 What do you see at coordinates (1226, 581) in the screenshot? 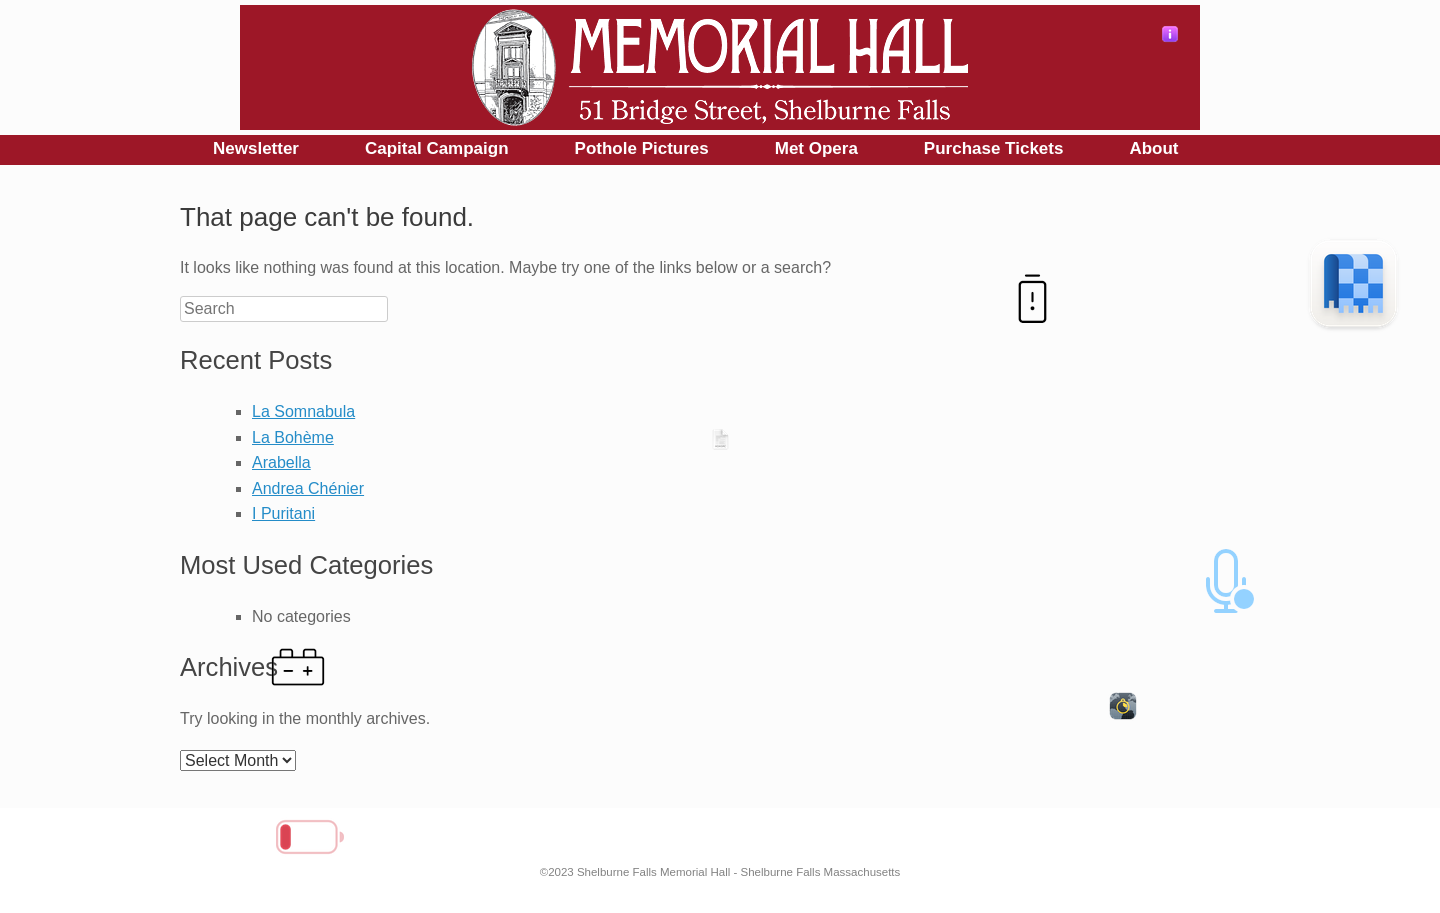
I see `open sound recorder app` at bounding box center [1226, 581].